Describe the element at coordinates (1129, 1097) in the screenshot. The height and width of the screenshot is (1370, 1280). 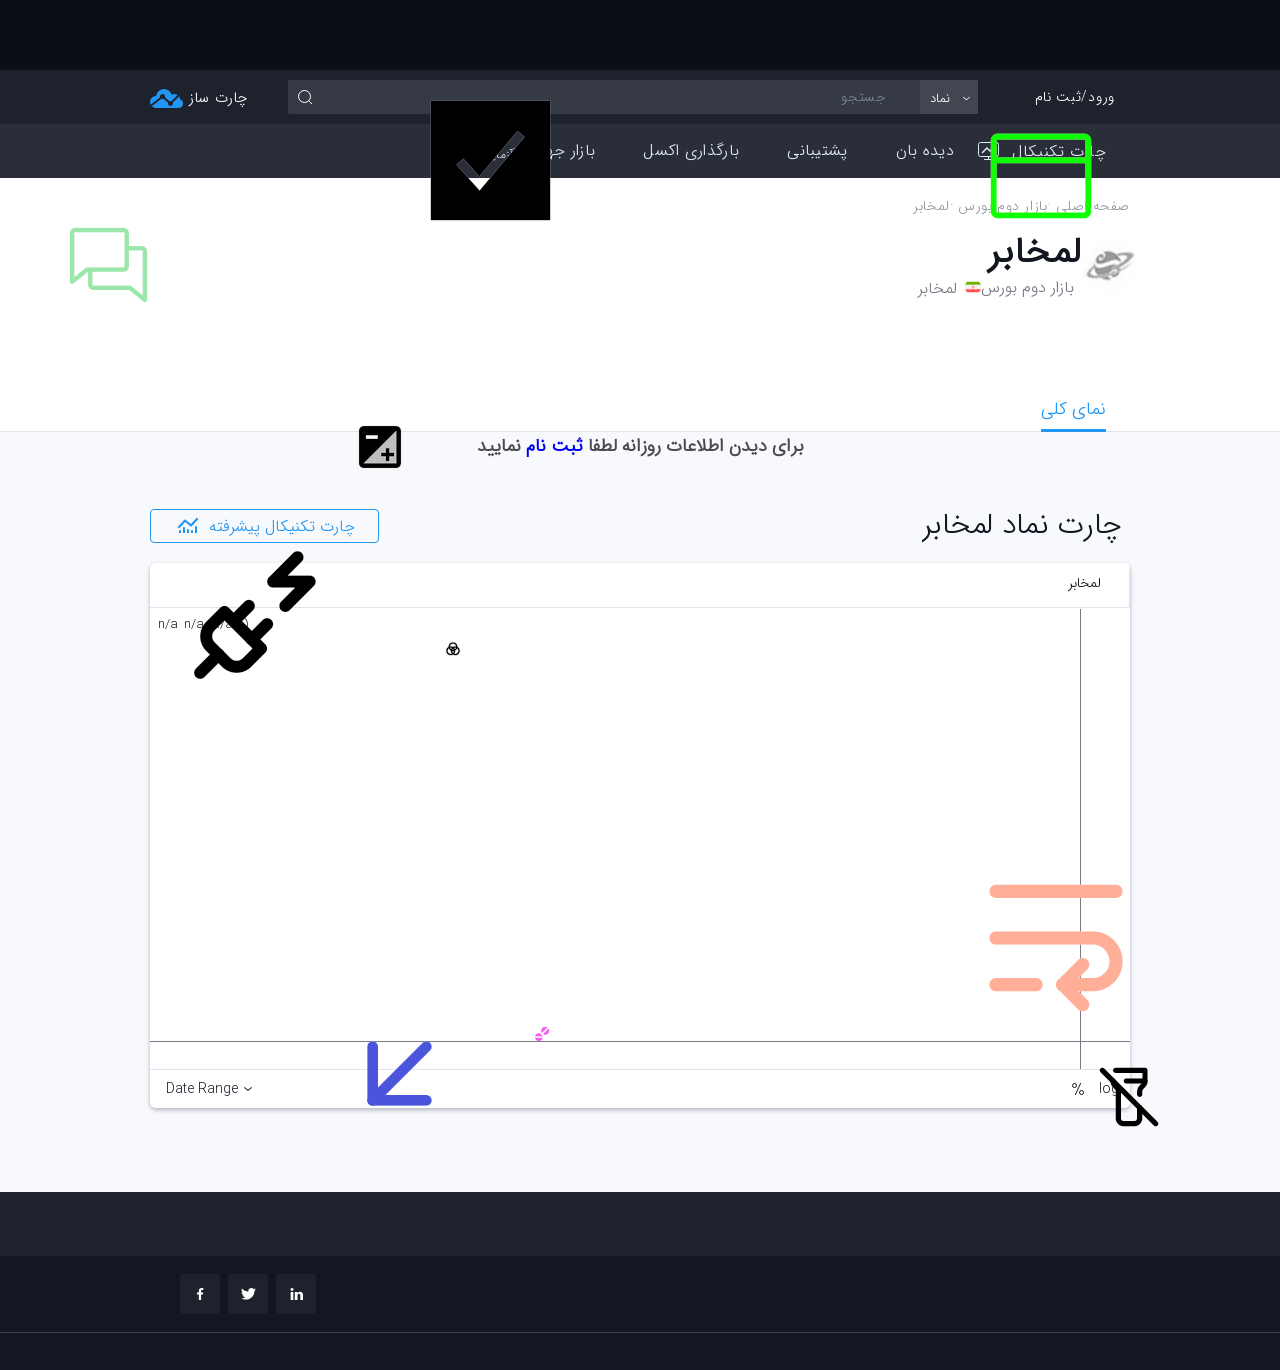
I see `flashlight is currently off` at that location.